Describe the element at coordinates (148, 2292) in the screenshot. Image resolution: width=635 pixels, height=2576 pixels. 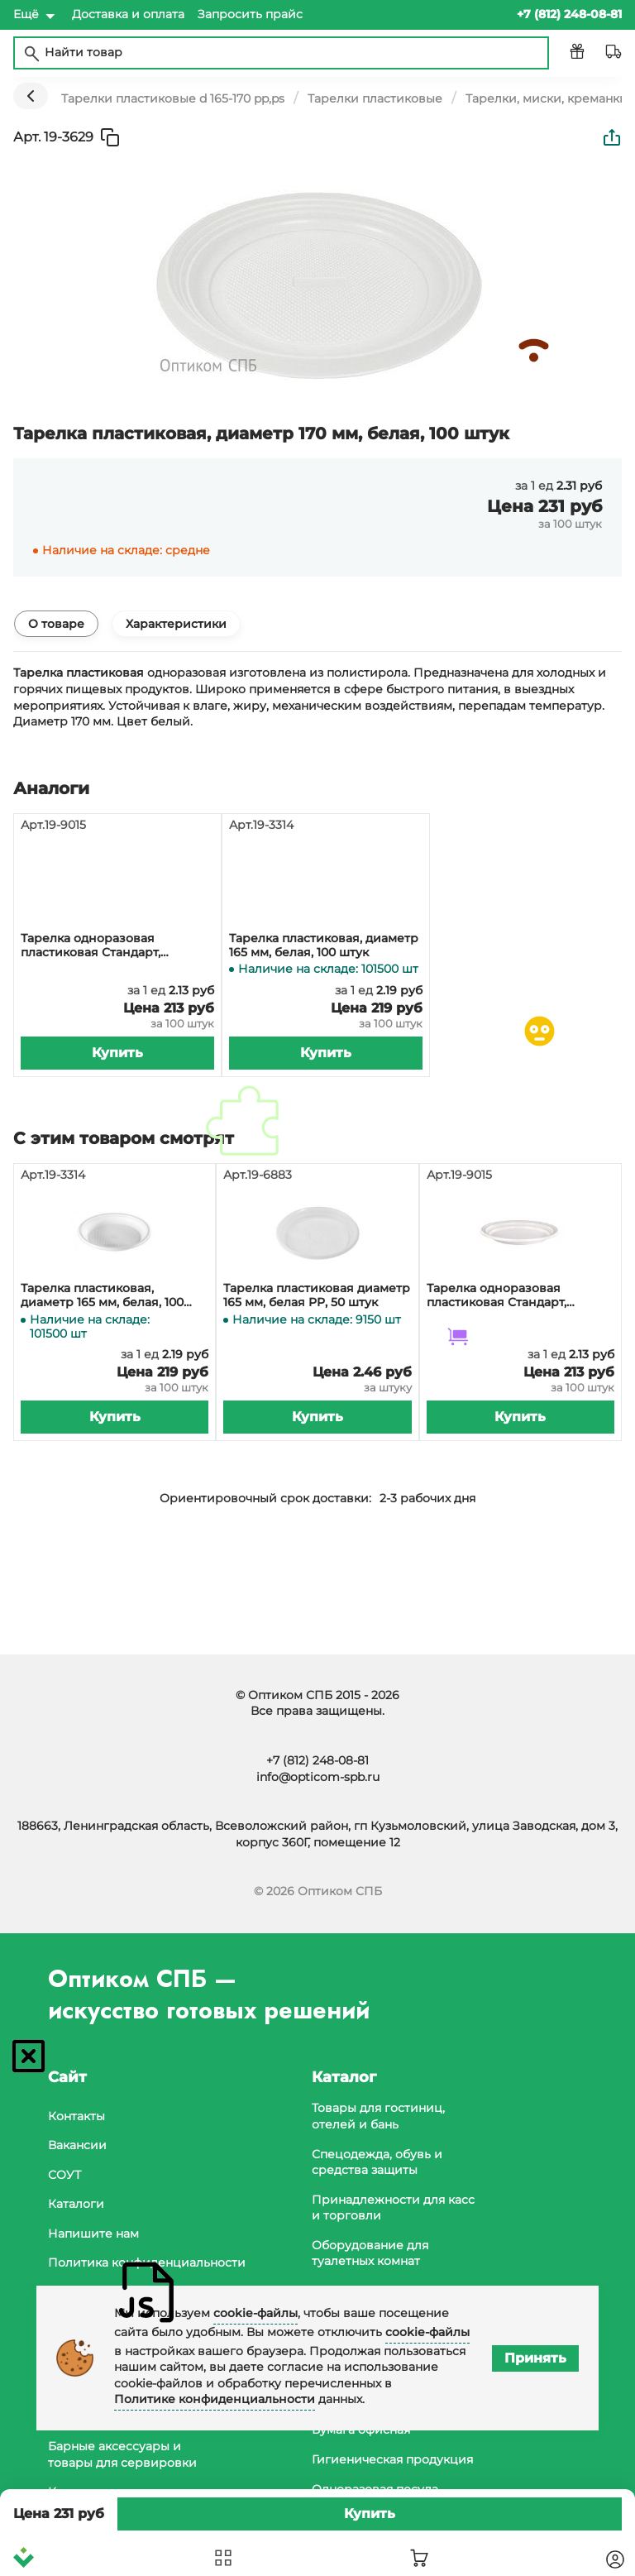
I see `javascript file indicator` at that location.